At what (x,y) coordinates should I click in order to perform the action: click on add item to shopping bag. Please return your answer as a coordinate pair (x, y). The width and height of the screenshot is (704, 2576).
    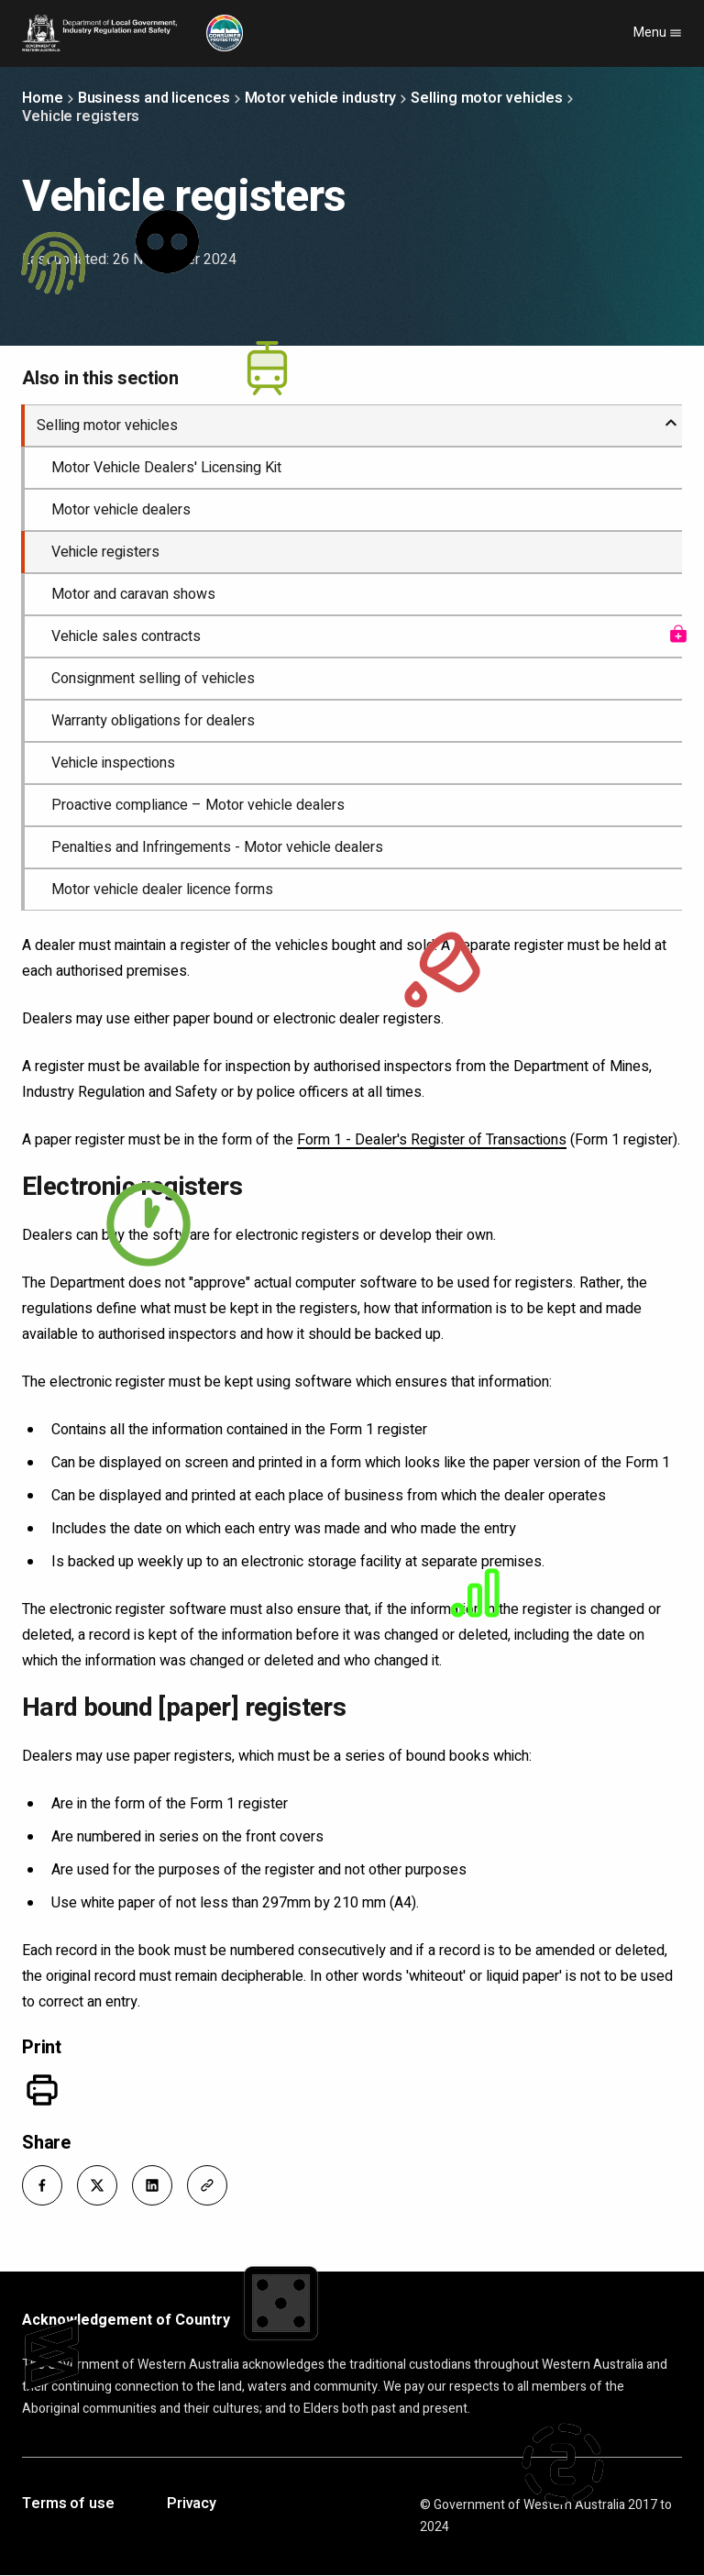
    Looking at the image, I should click on (678, 634).